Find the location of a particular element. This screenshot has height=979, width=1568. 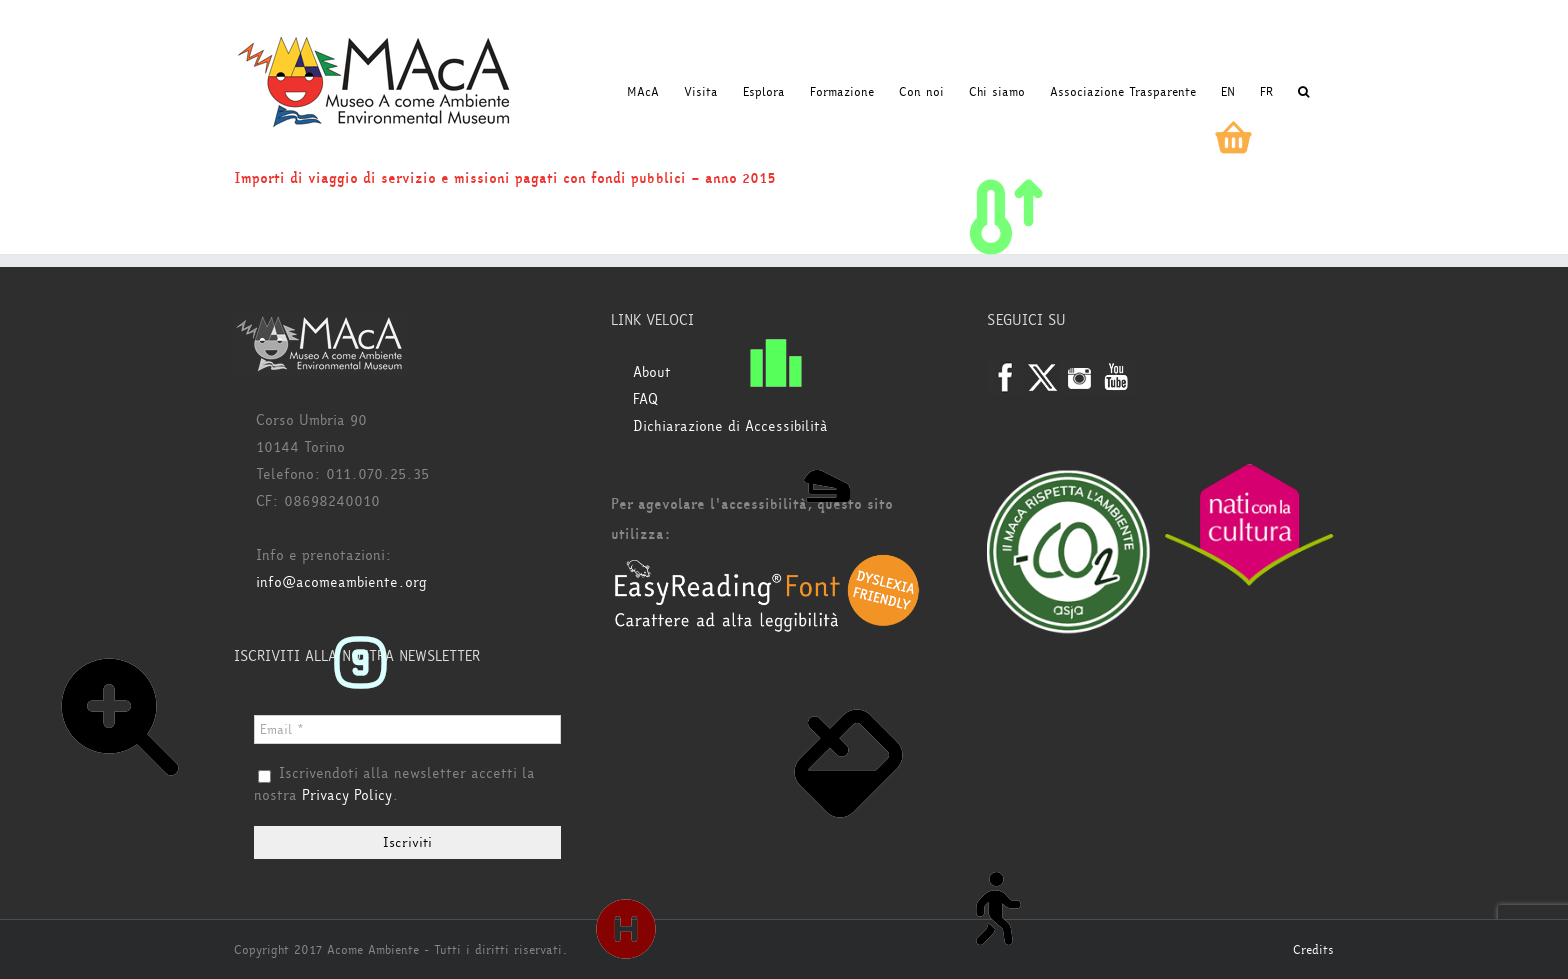

increase temperature setting is located at coordinates (1005, 217).